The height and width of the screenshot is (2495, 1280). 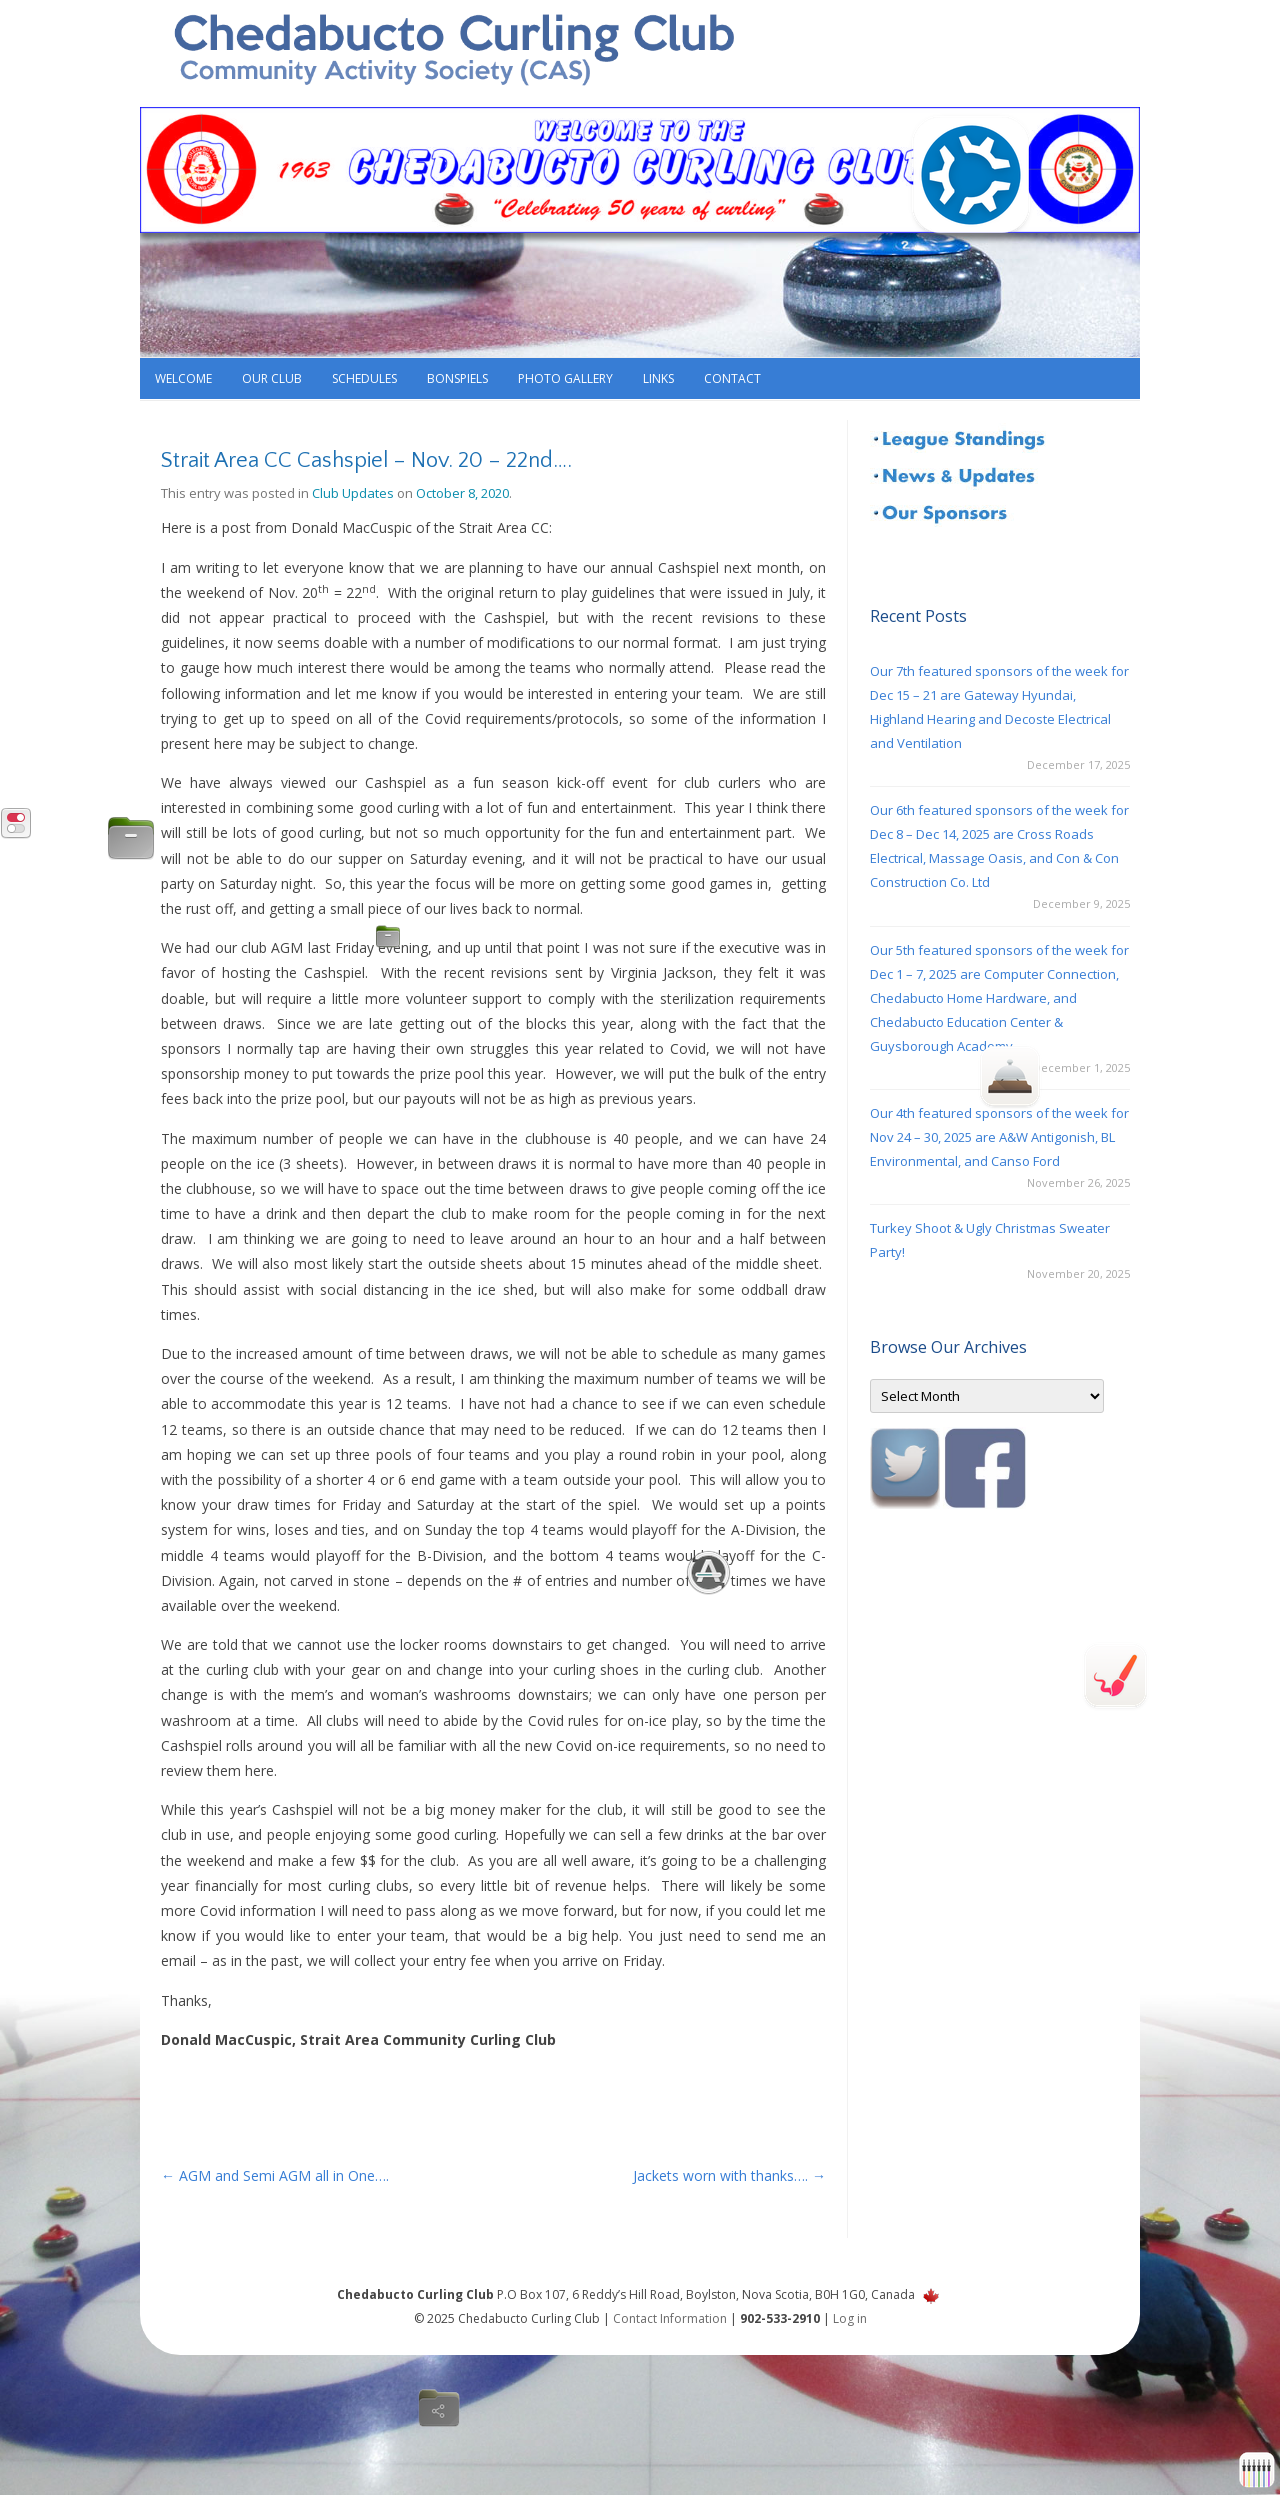 I want to click on open the file manager, so click(x=388, y=936).